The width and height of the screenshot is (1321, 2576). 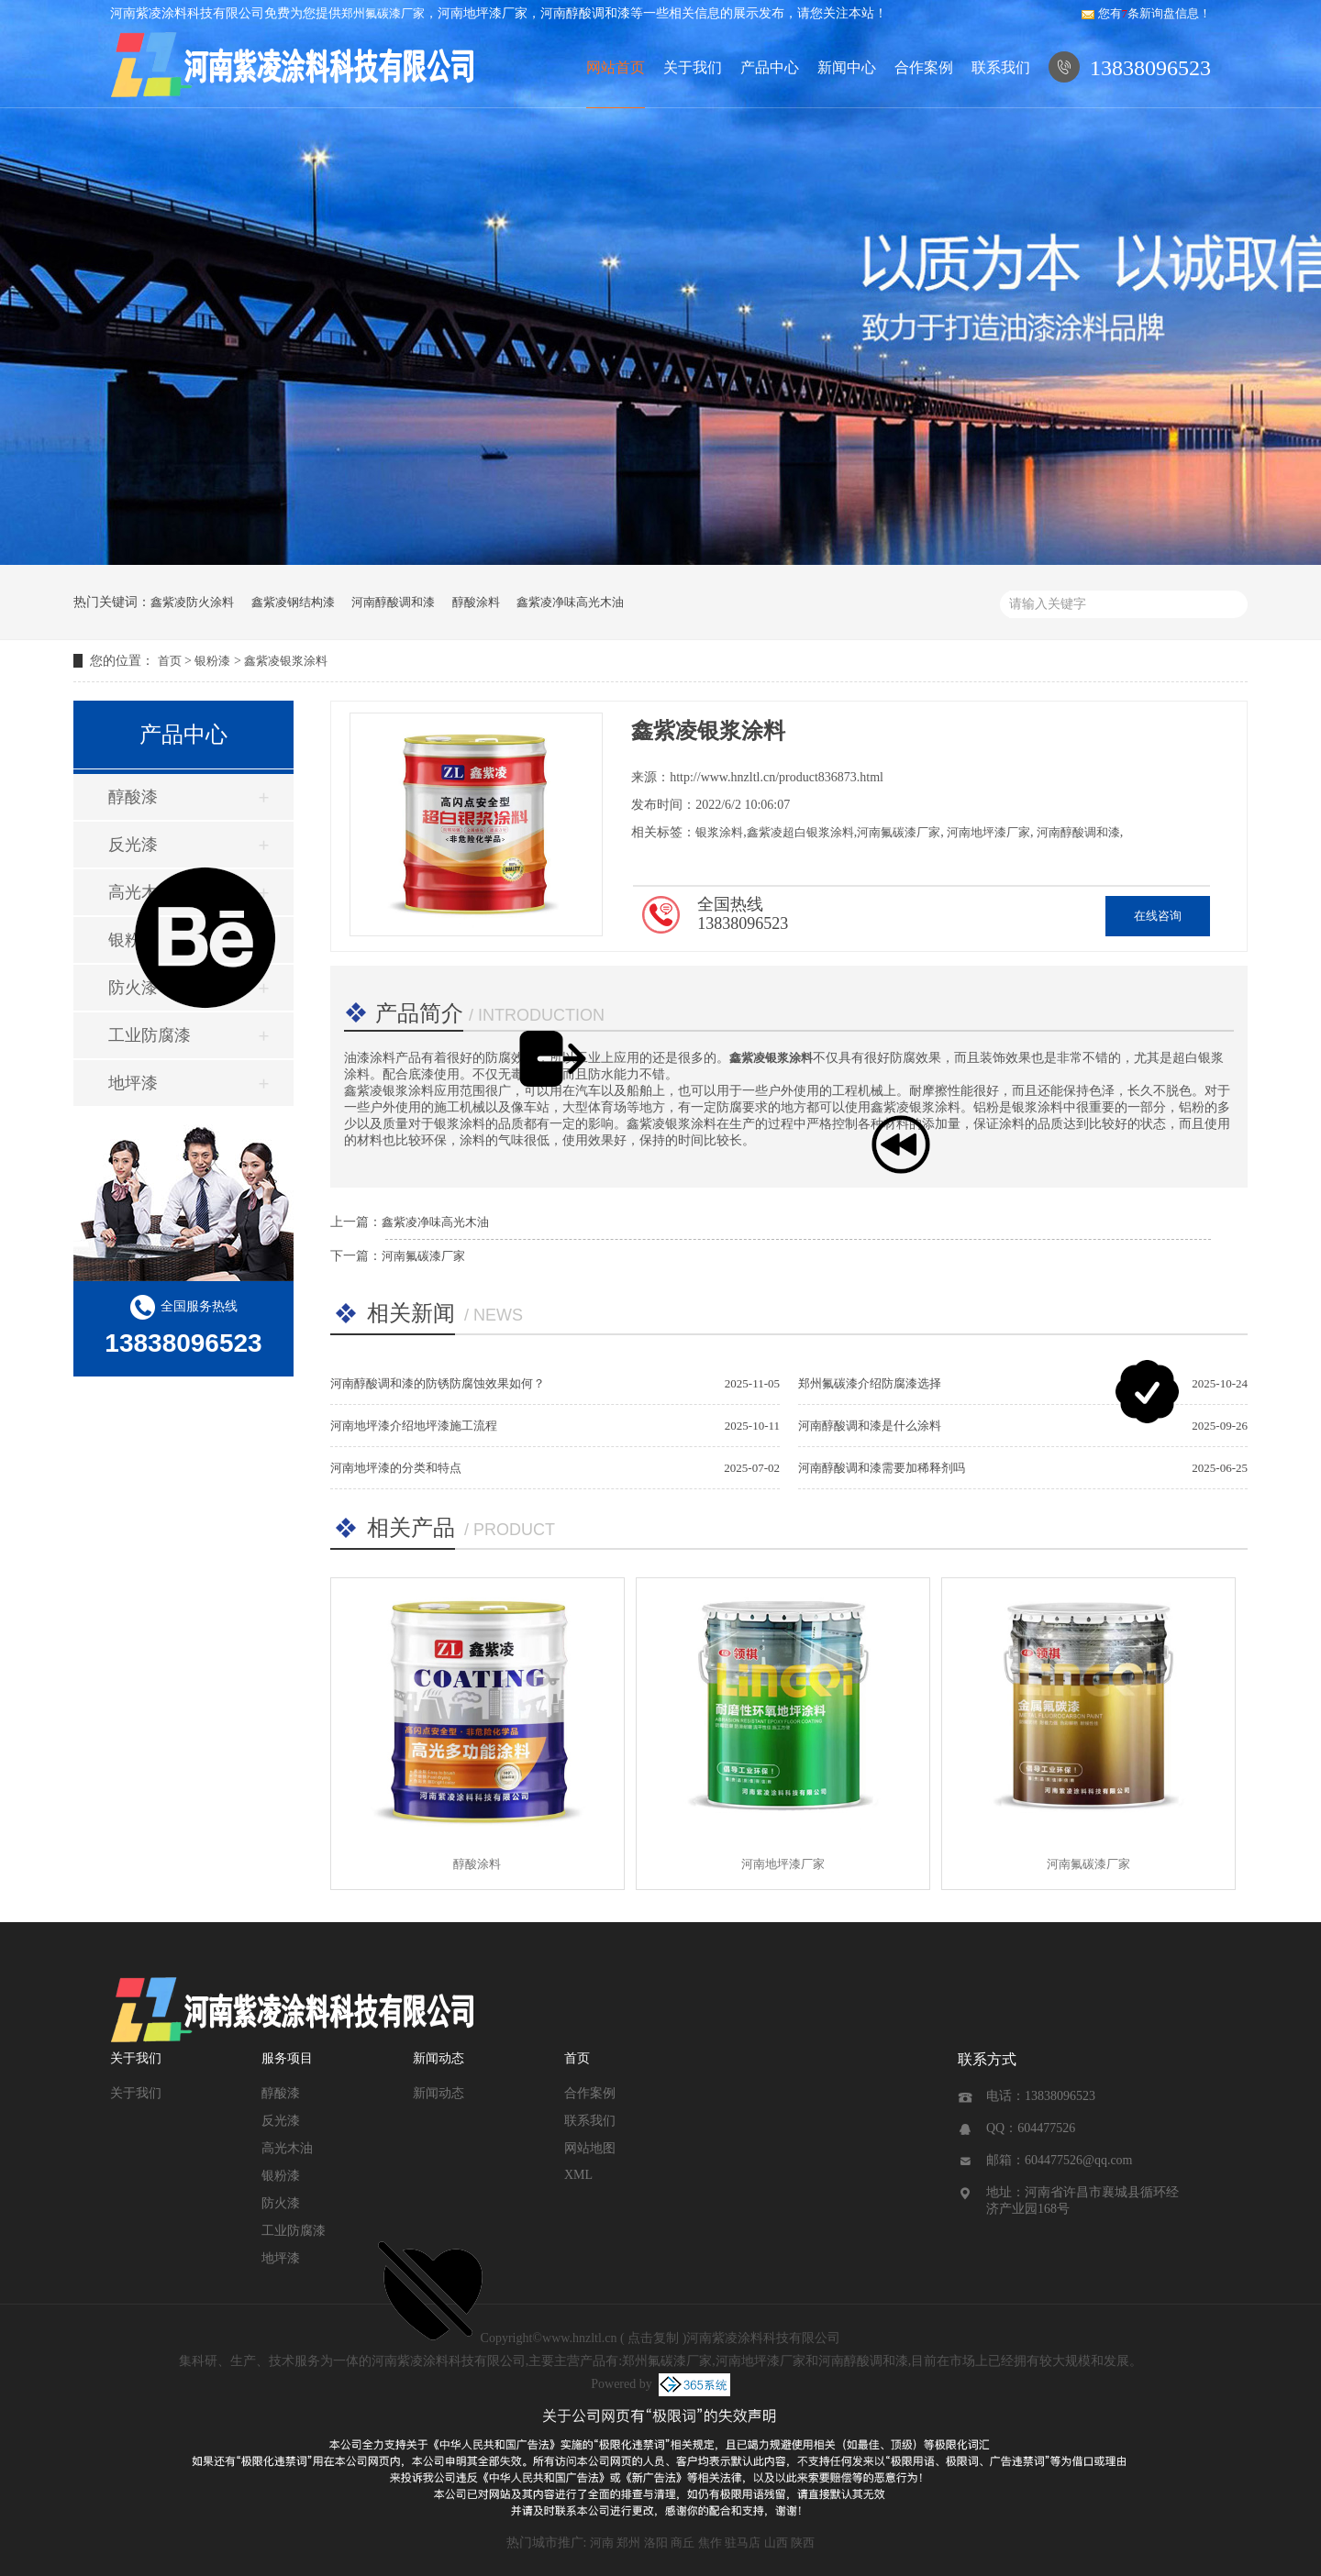 I want to click on rewind or skip to previous track, so click(x=901, y=1144).